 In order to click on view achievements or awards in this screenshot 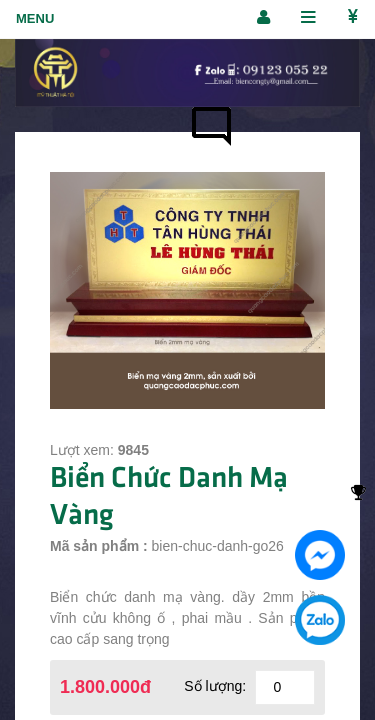, I will do `click(358, 492)`.